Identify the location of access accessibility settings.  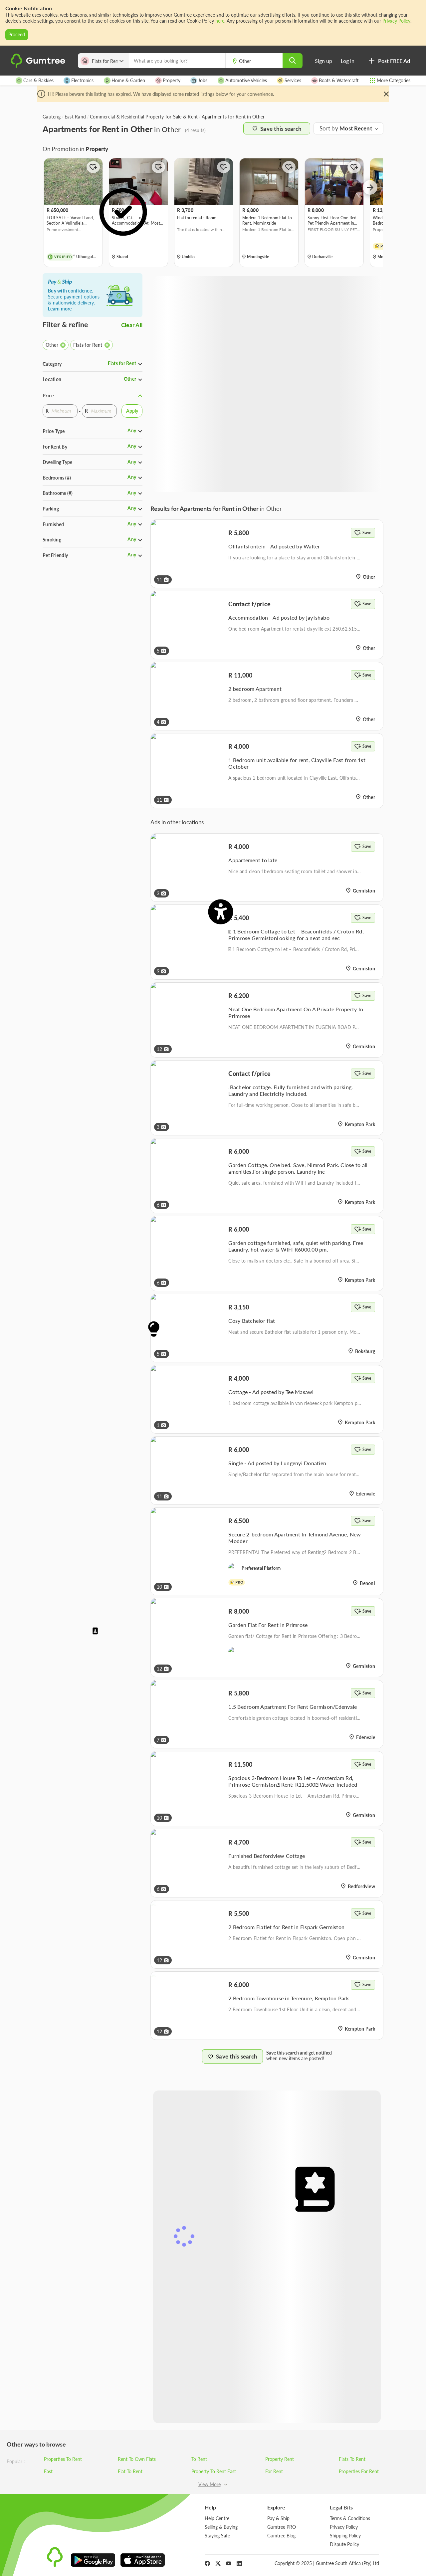
(221, 912).